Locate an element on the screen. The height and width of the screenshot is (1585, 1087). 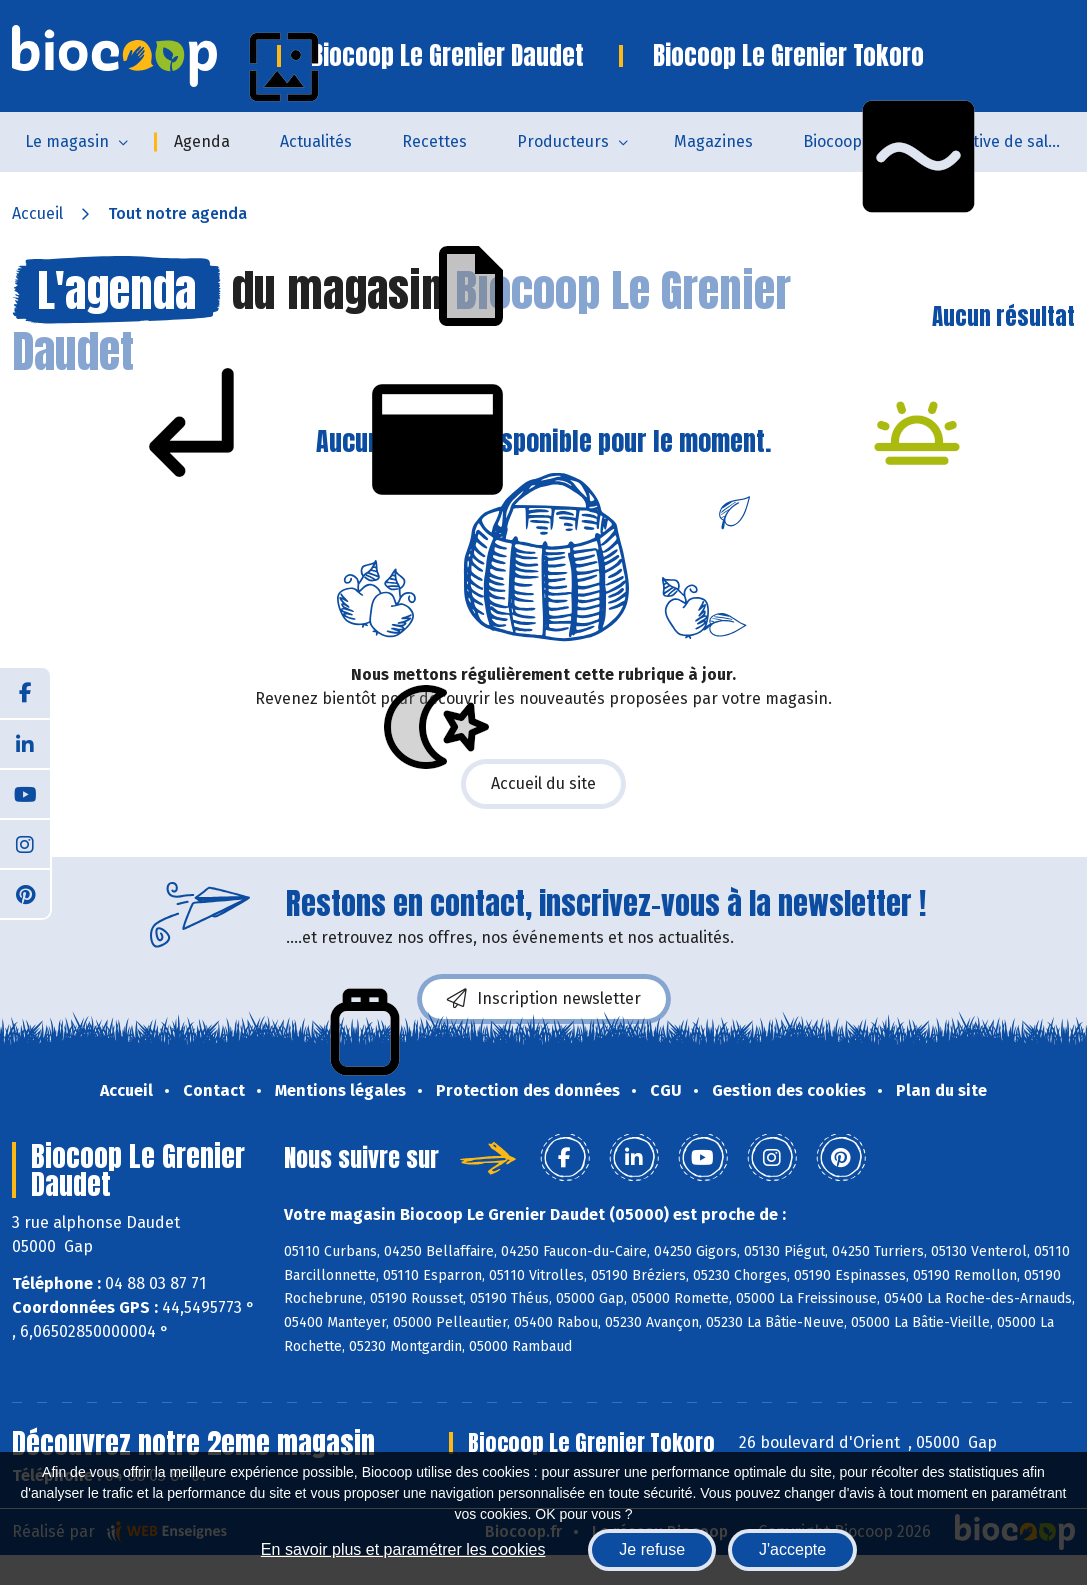
open web browser is located at coordinates (437, 439).